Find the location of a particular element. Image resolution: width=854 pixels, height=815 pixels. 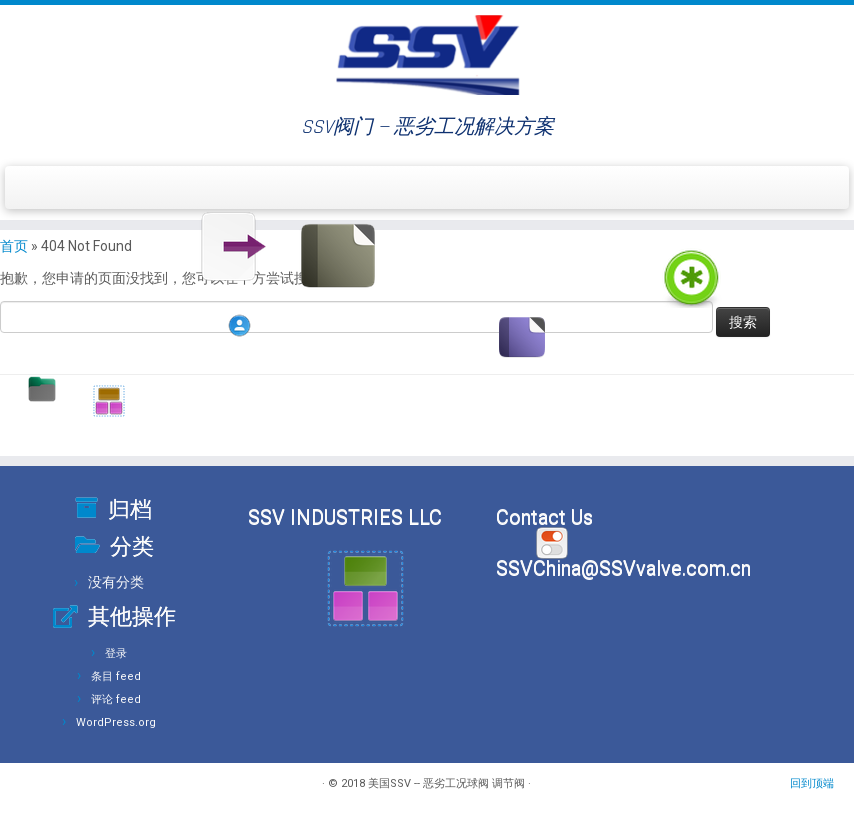

default user profile avatar is located at coordinates (239, 325).